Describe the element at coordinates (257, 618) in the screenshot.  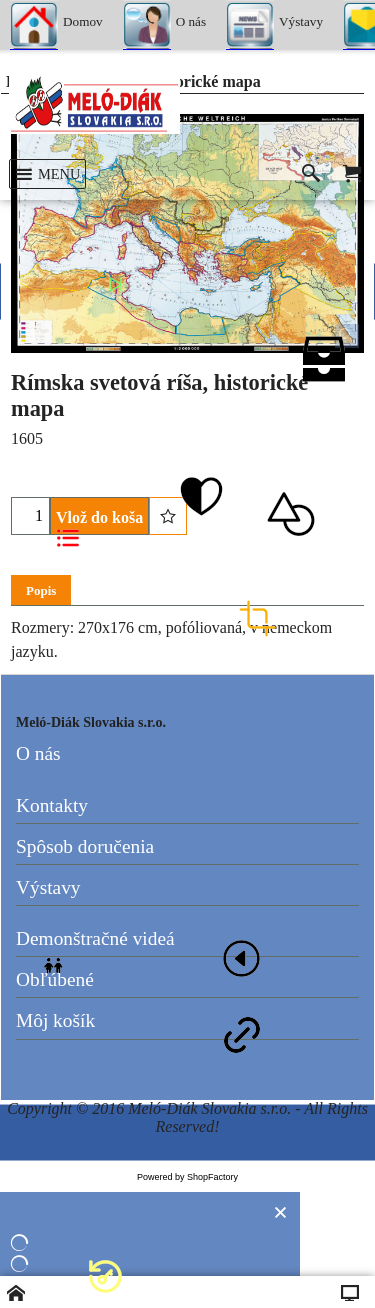
I see `crop an image or photo` at that location.